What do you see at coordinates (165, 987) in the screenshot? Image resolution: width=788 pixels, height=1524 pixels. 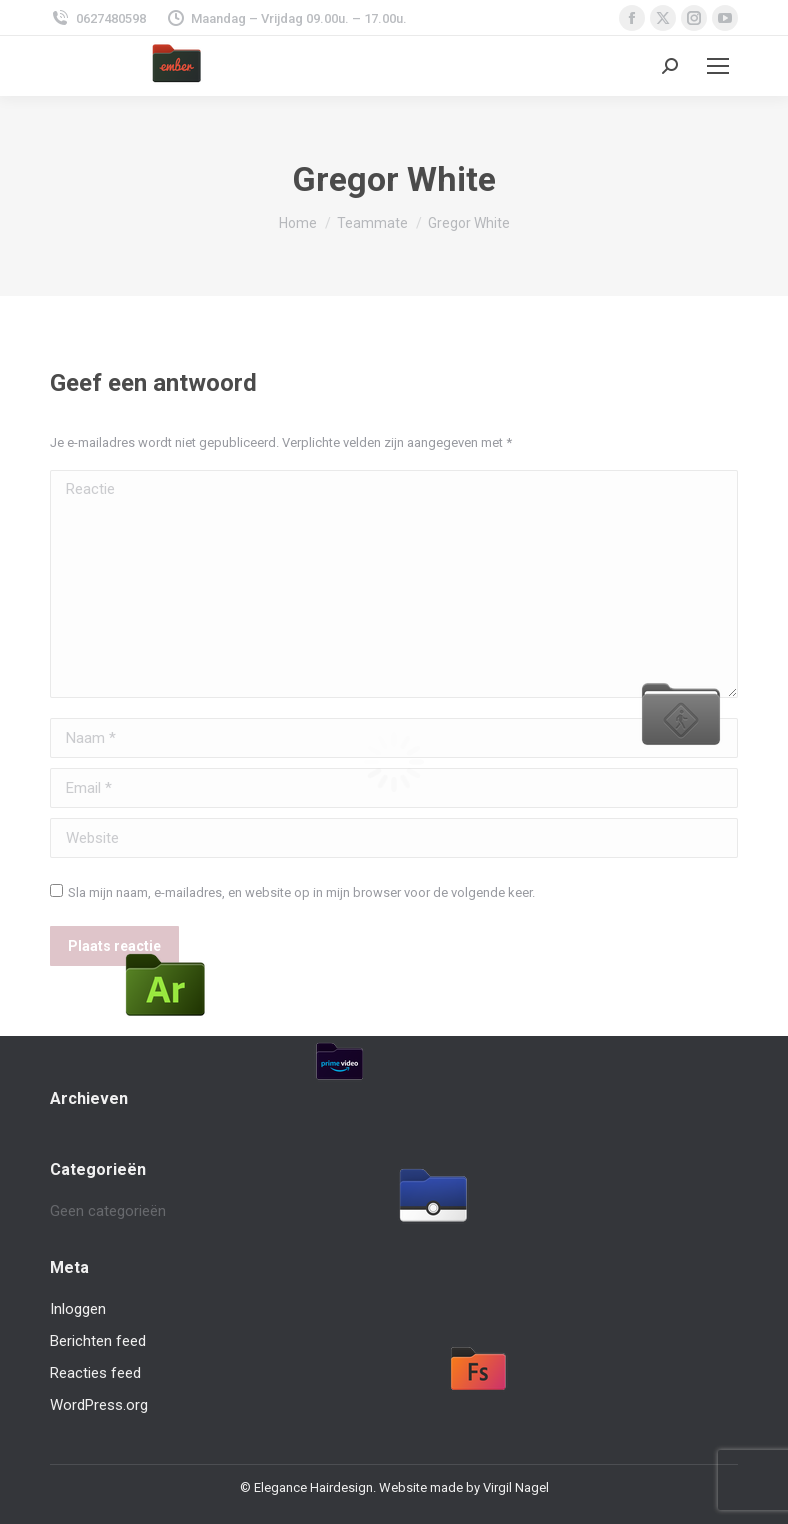 I see `open adobe aero project files folder` at bounding box center [165, 987].